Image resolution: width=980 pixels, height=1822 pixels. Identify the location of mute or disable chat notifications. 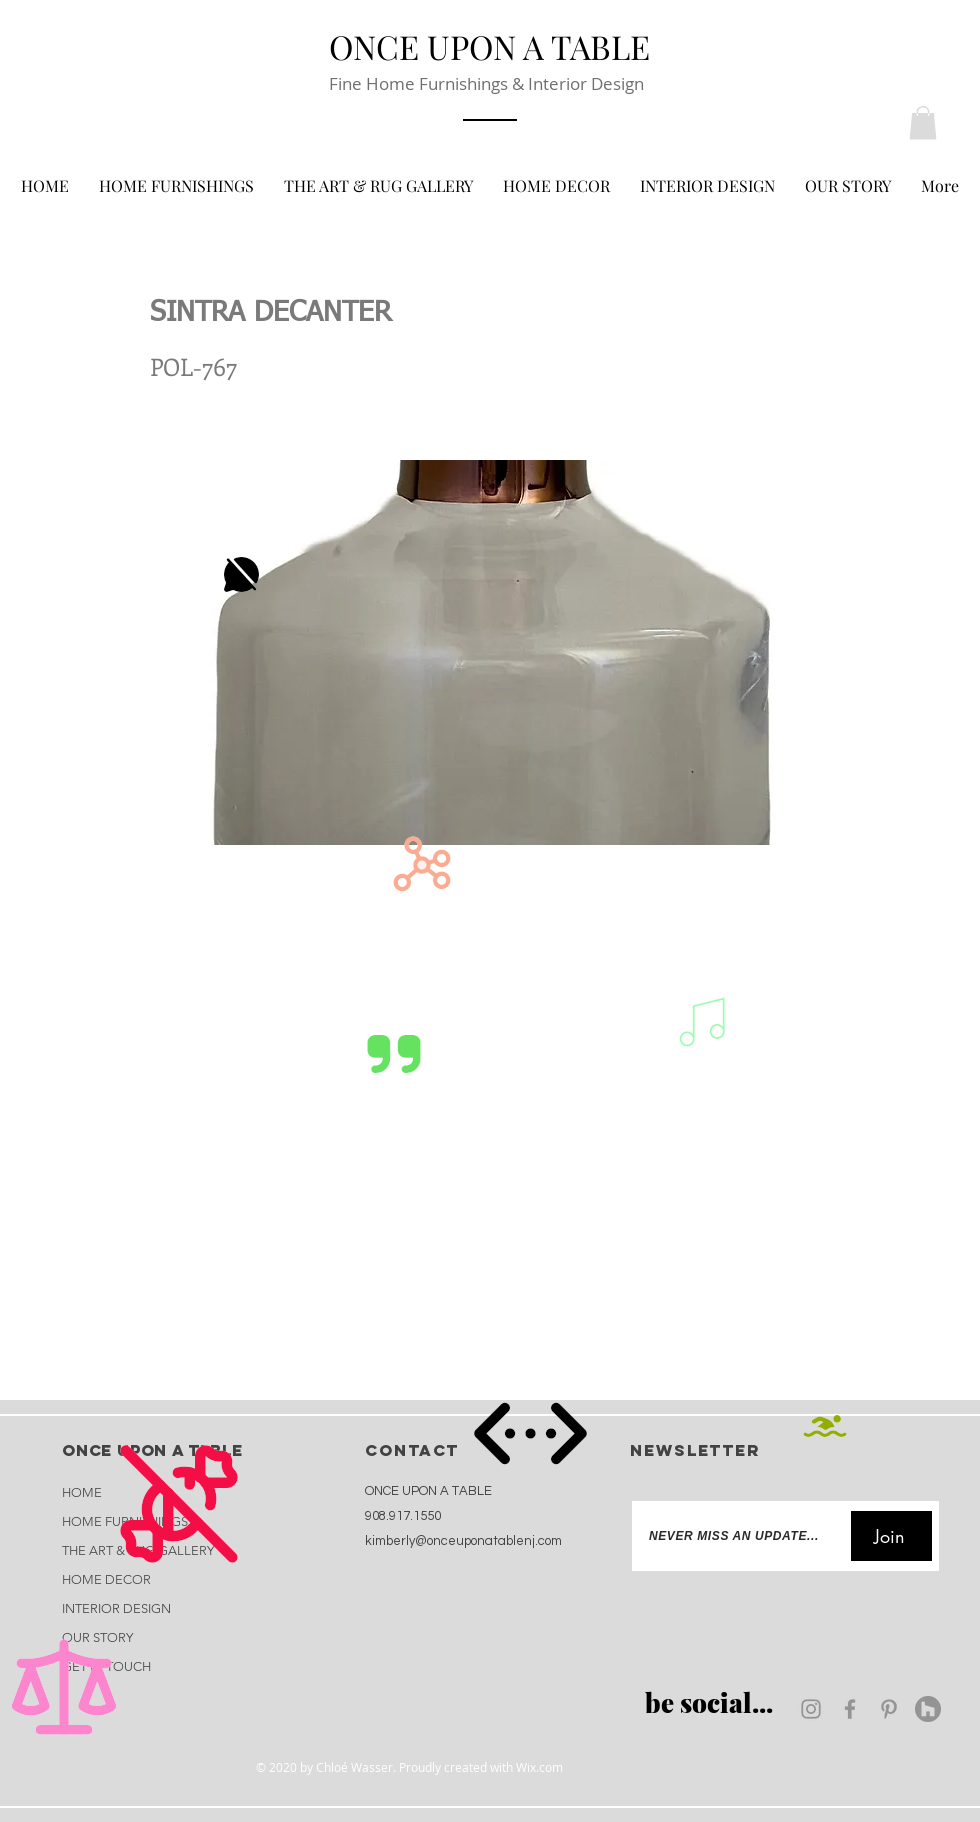
(241, 574).